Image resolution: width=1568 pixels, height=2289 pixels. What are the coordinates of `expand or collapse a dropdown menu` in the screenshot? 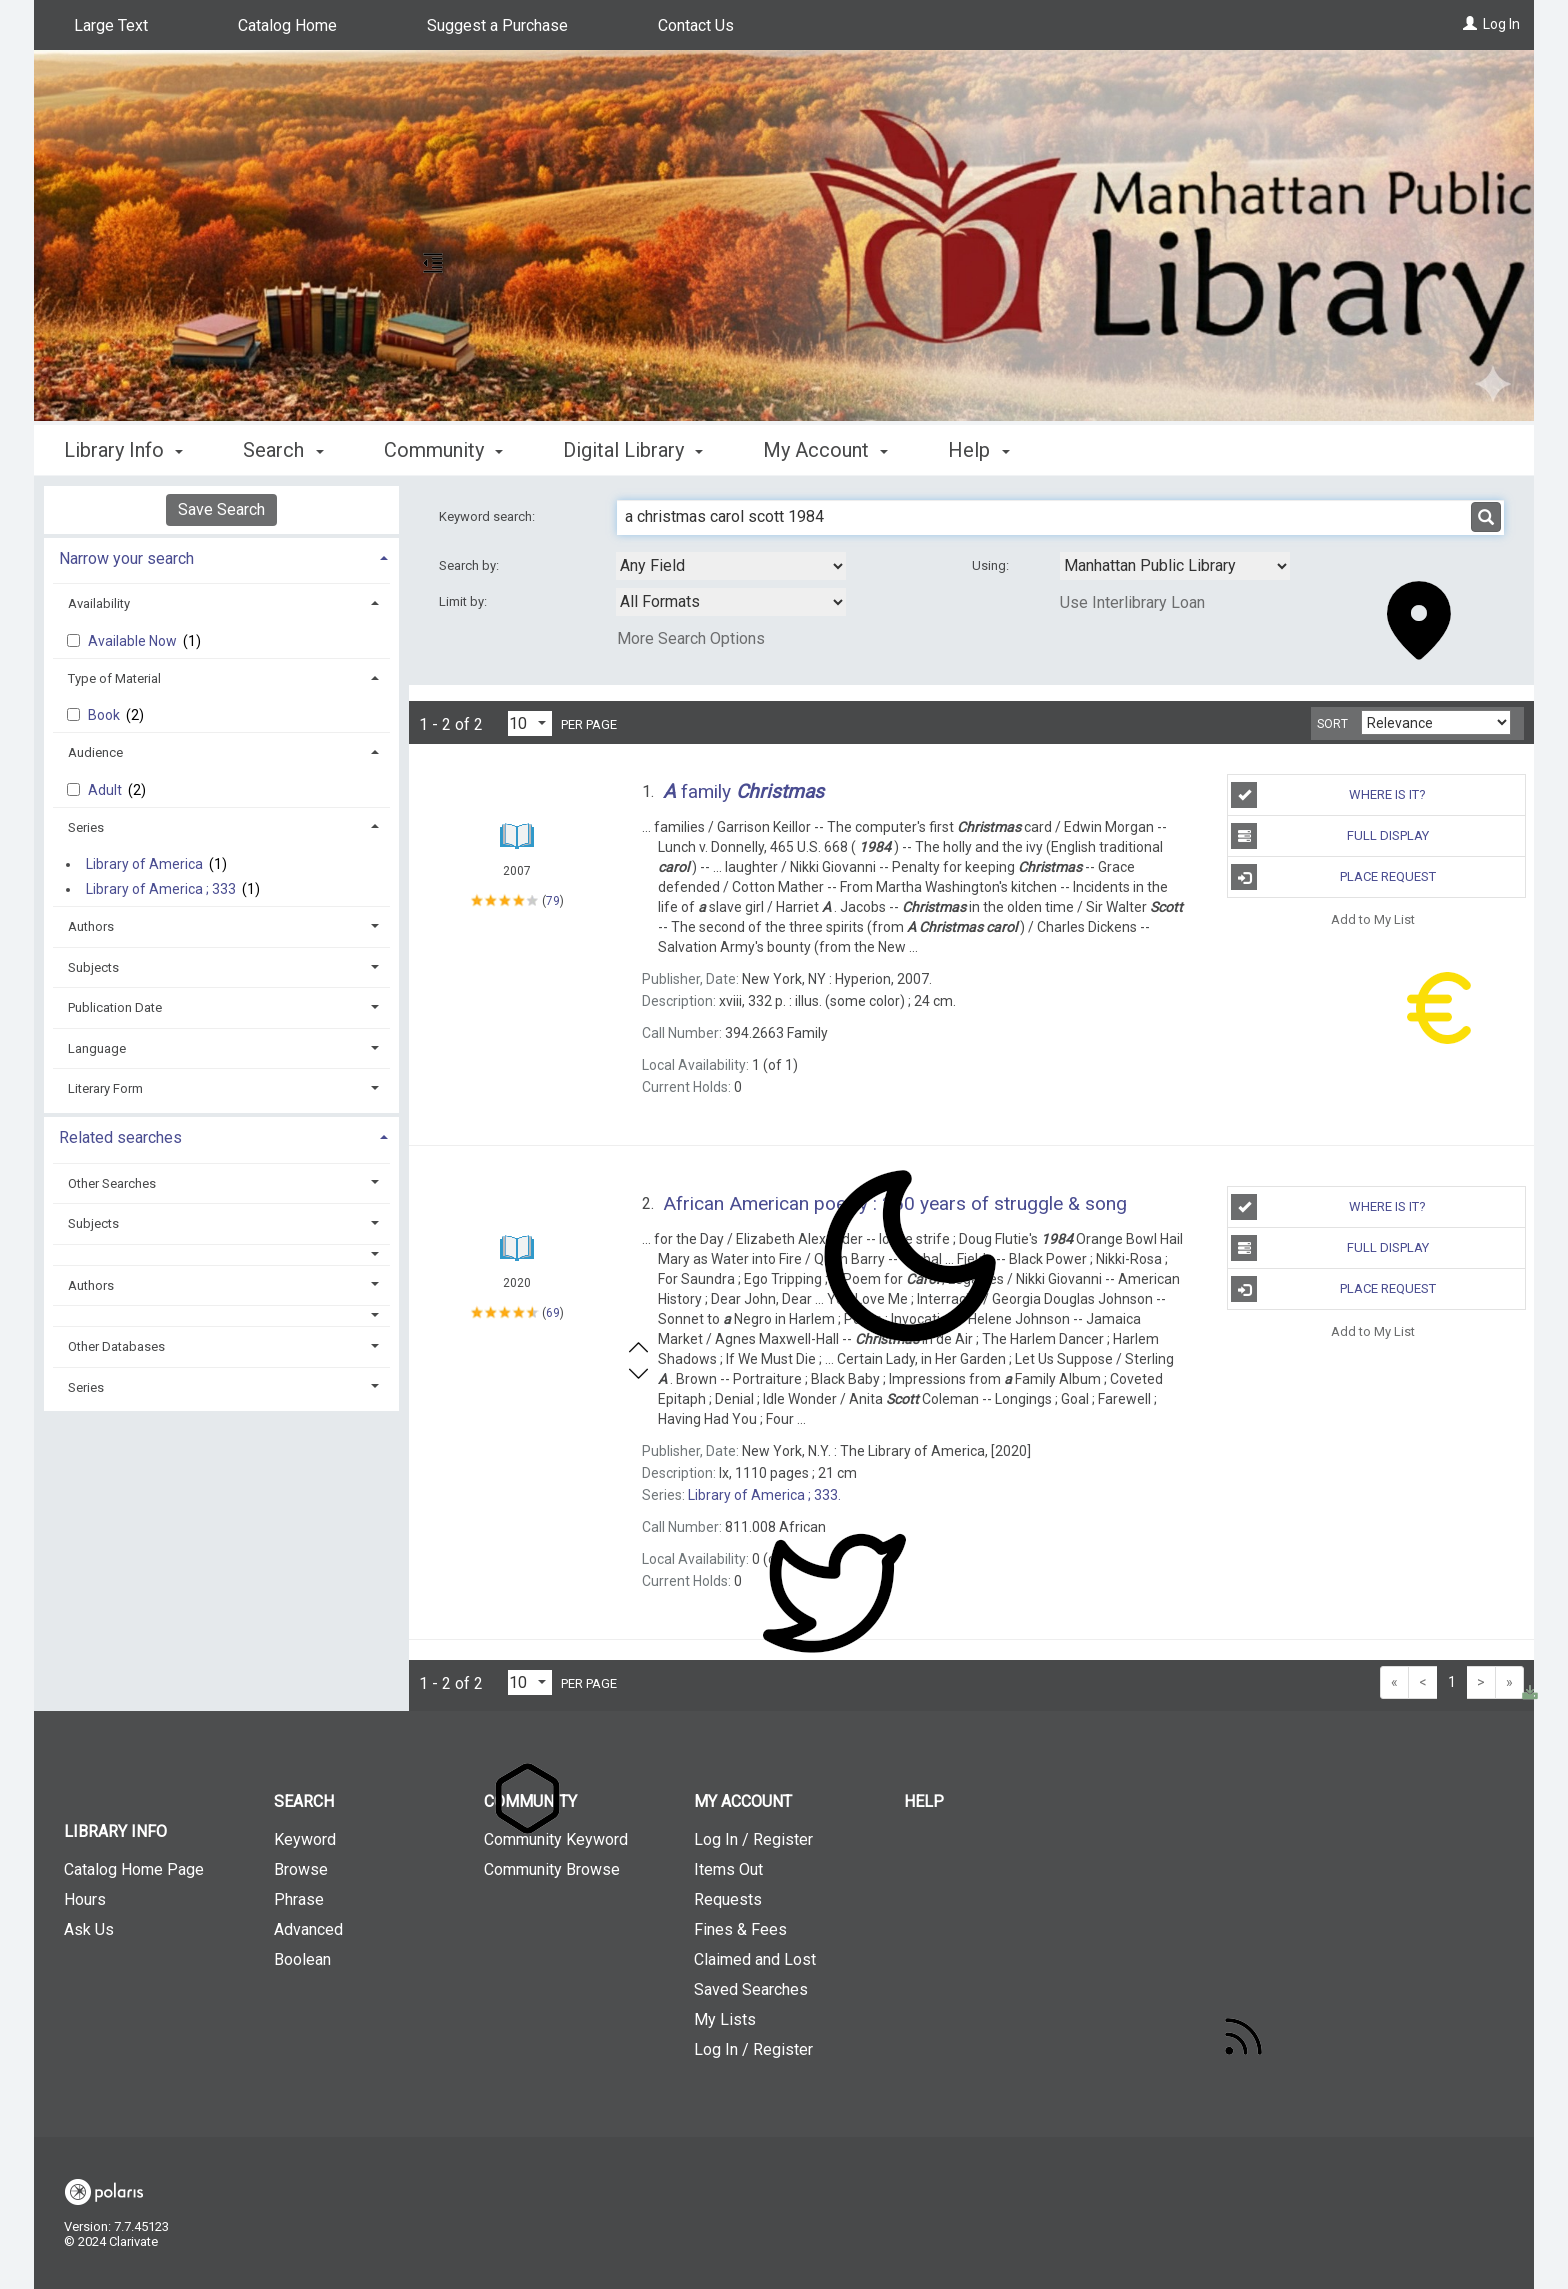 It's located at (638, 1360).